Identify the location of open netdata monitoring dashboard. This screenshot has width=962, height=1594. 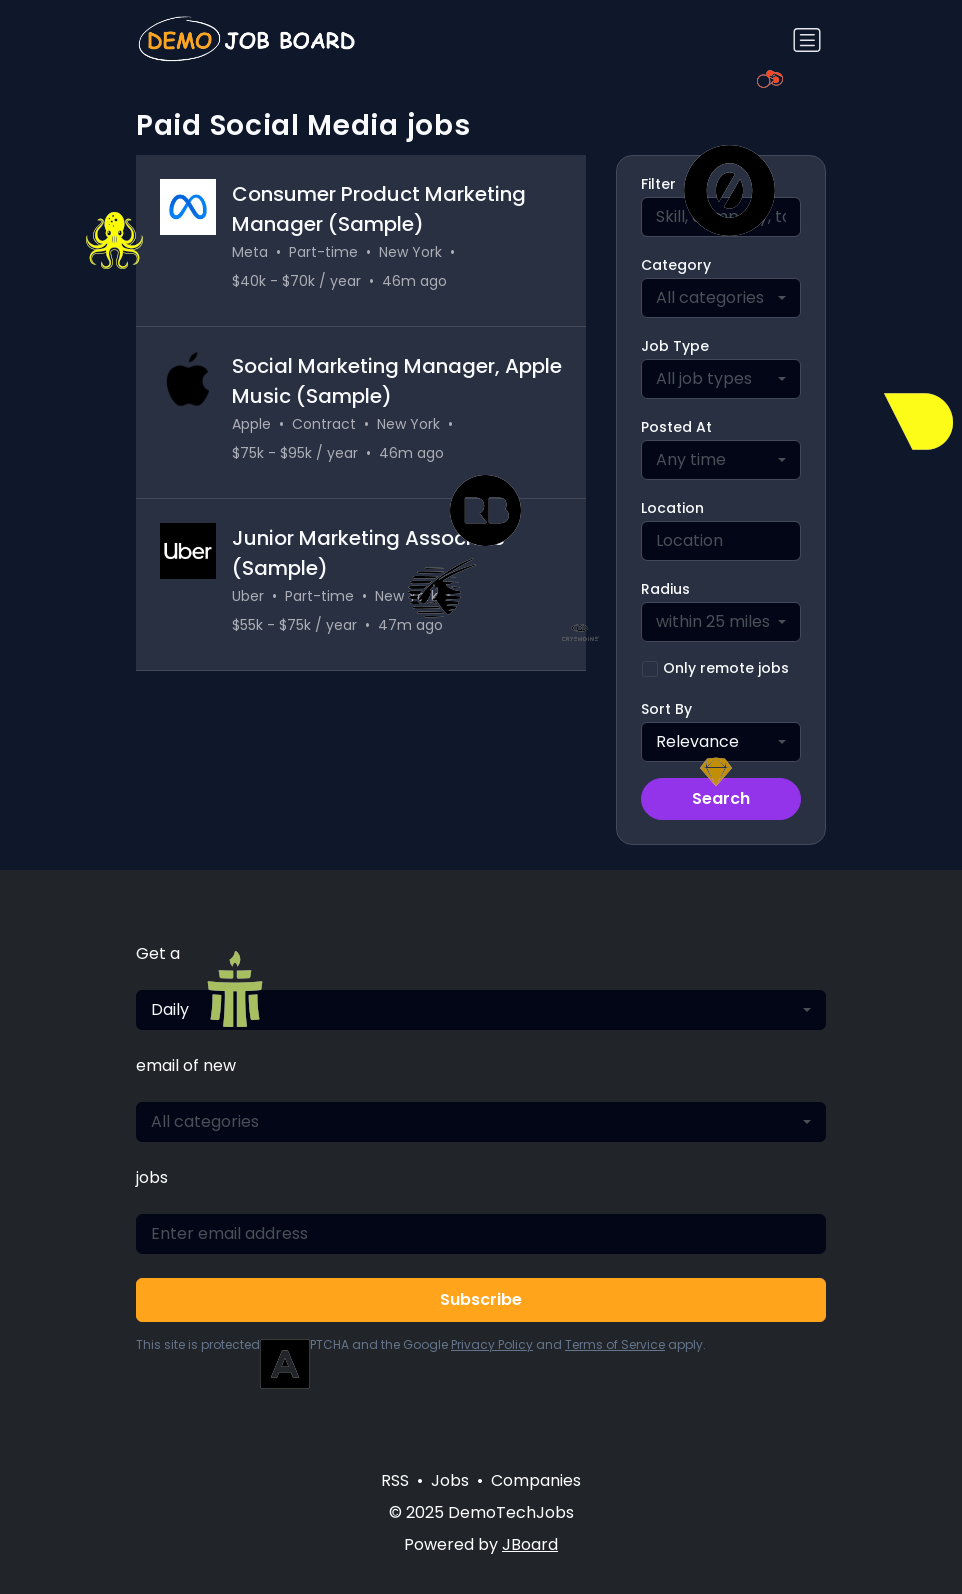
(918, 421).